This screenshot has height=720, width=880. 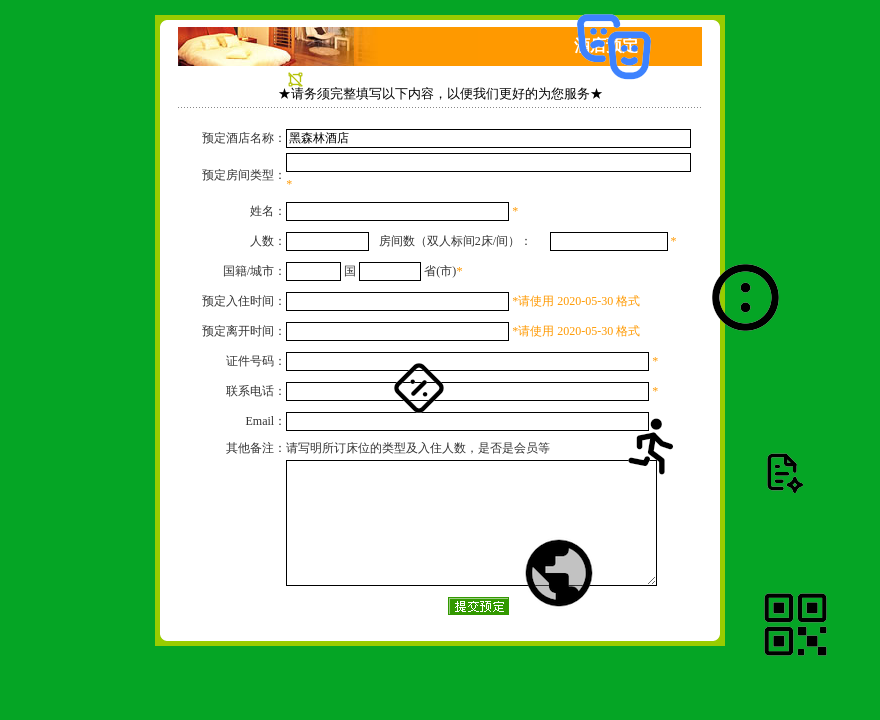 What do you see at coordinates (745, 297) in the screenshot?
I see `open more options menu` at bounding box center [745, 297].